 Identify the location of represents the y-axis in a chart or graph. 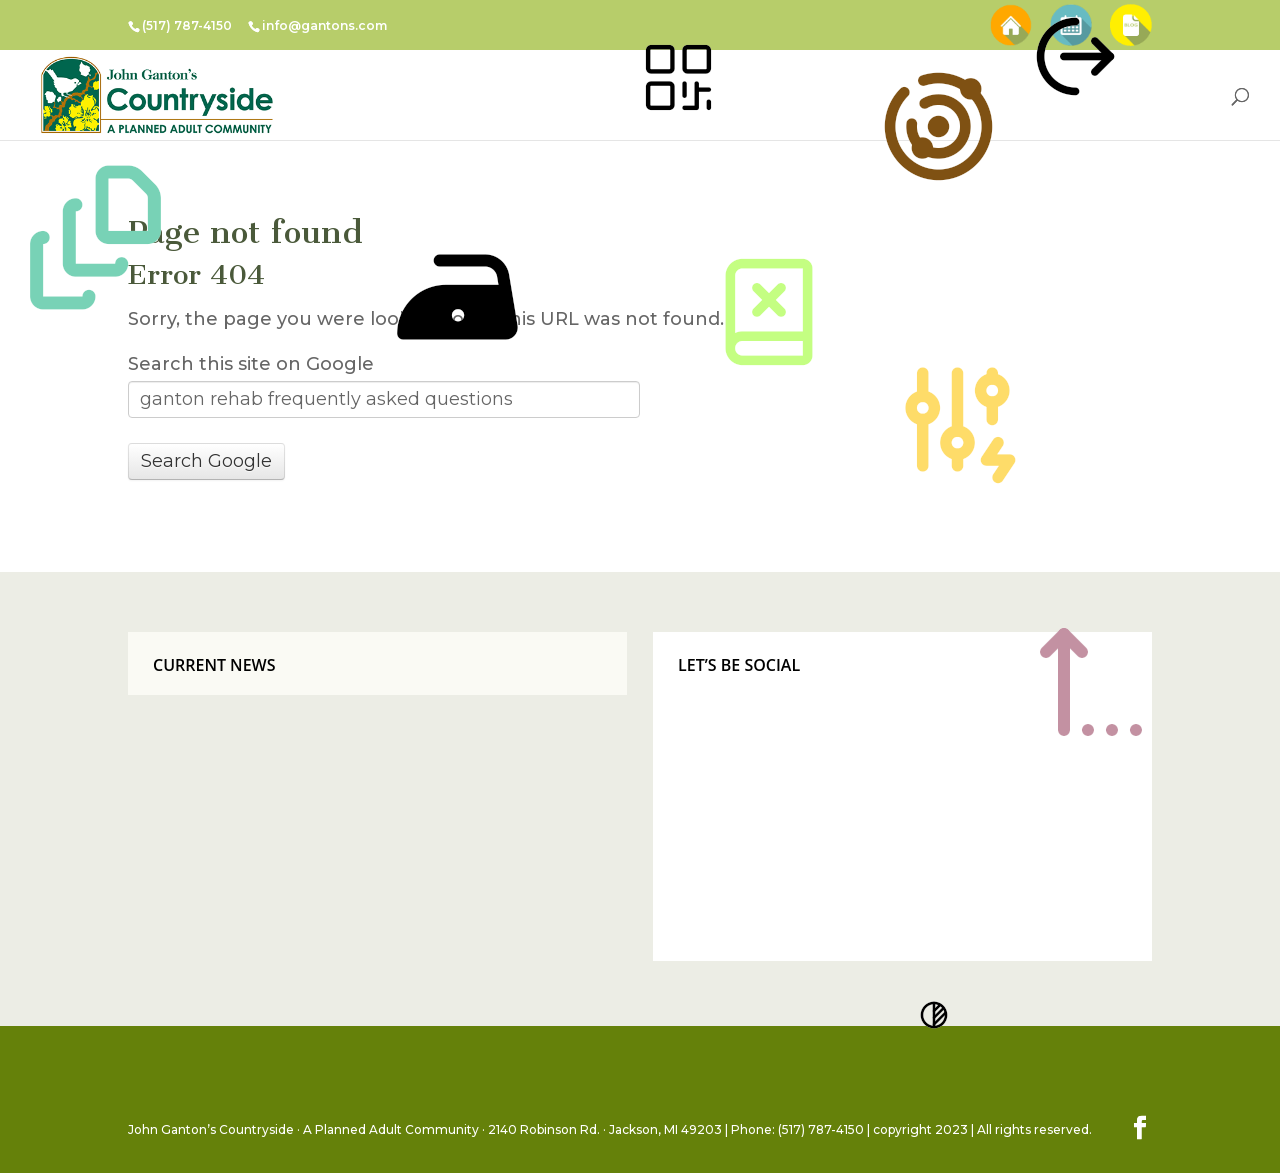
(1094, 682).